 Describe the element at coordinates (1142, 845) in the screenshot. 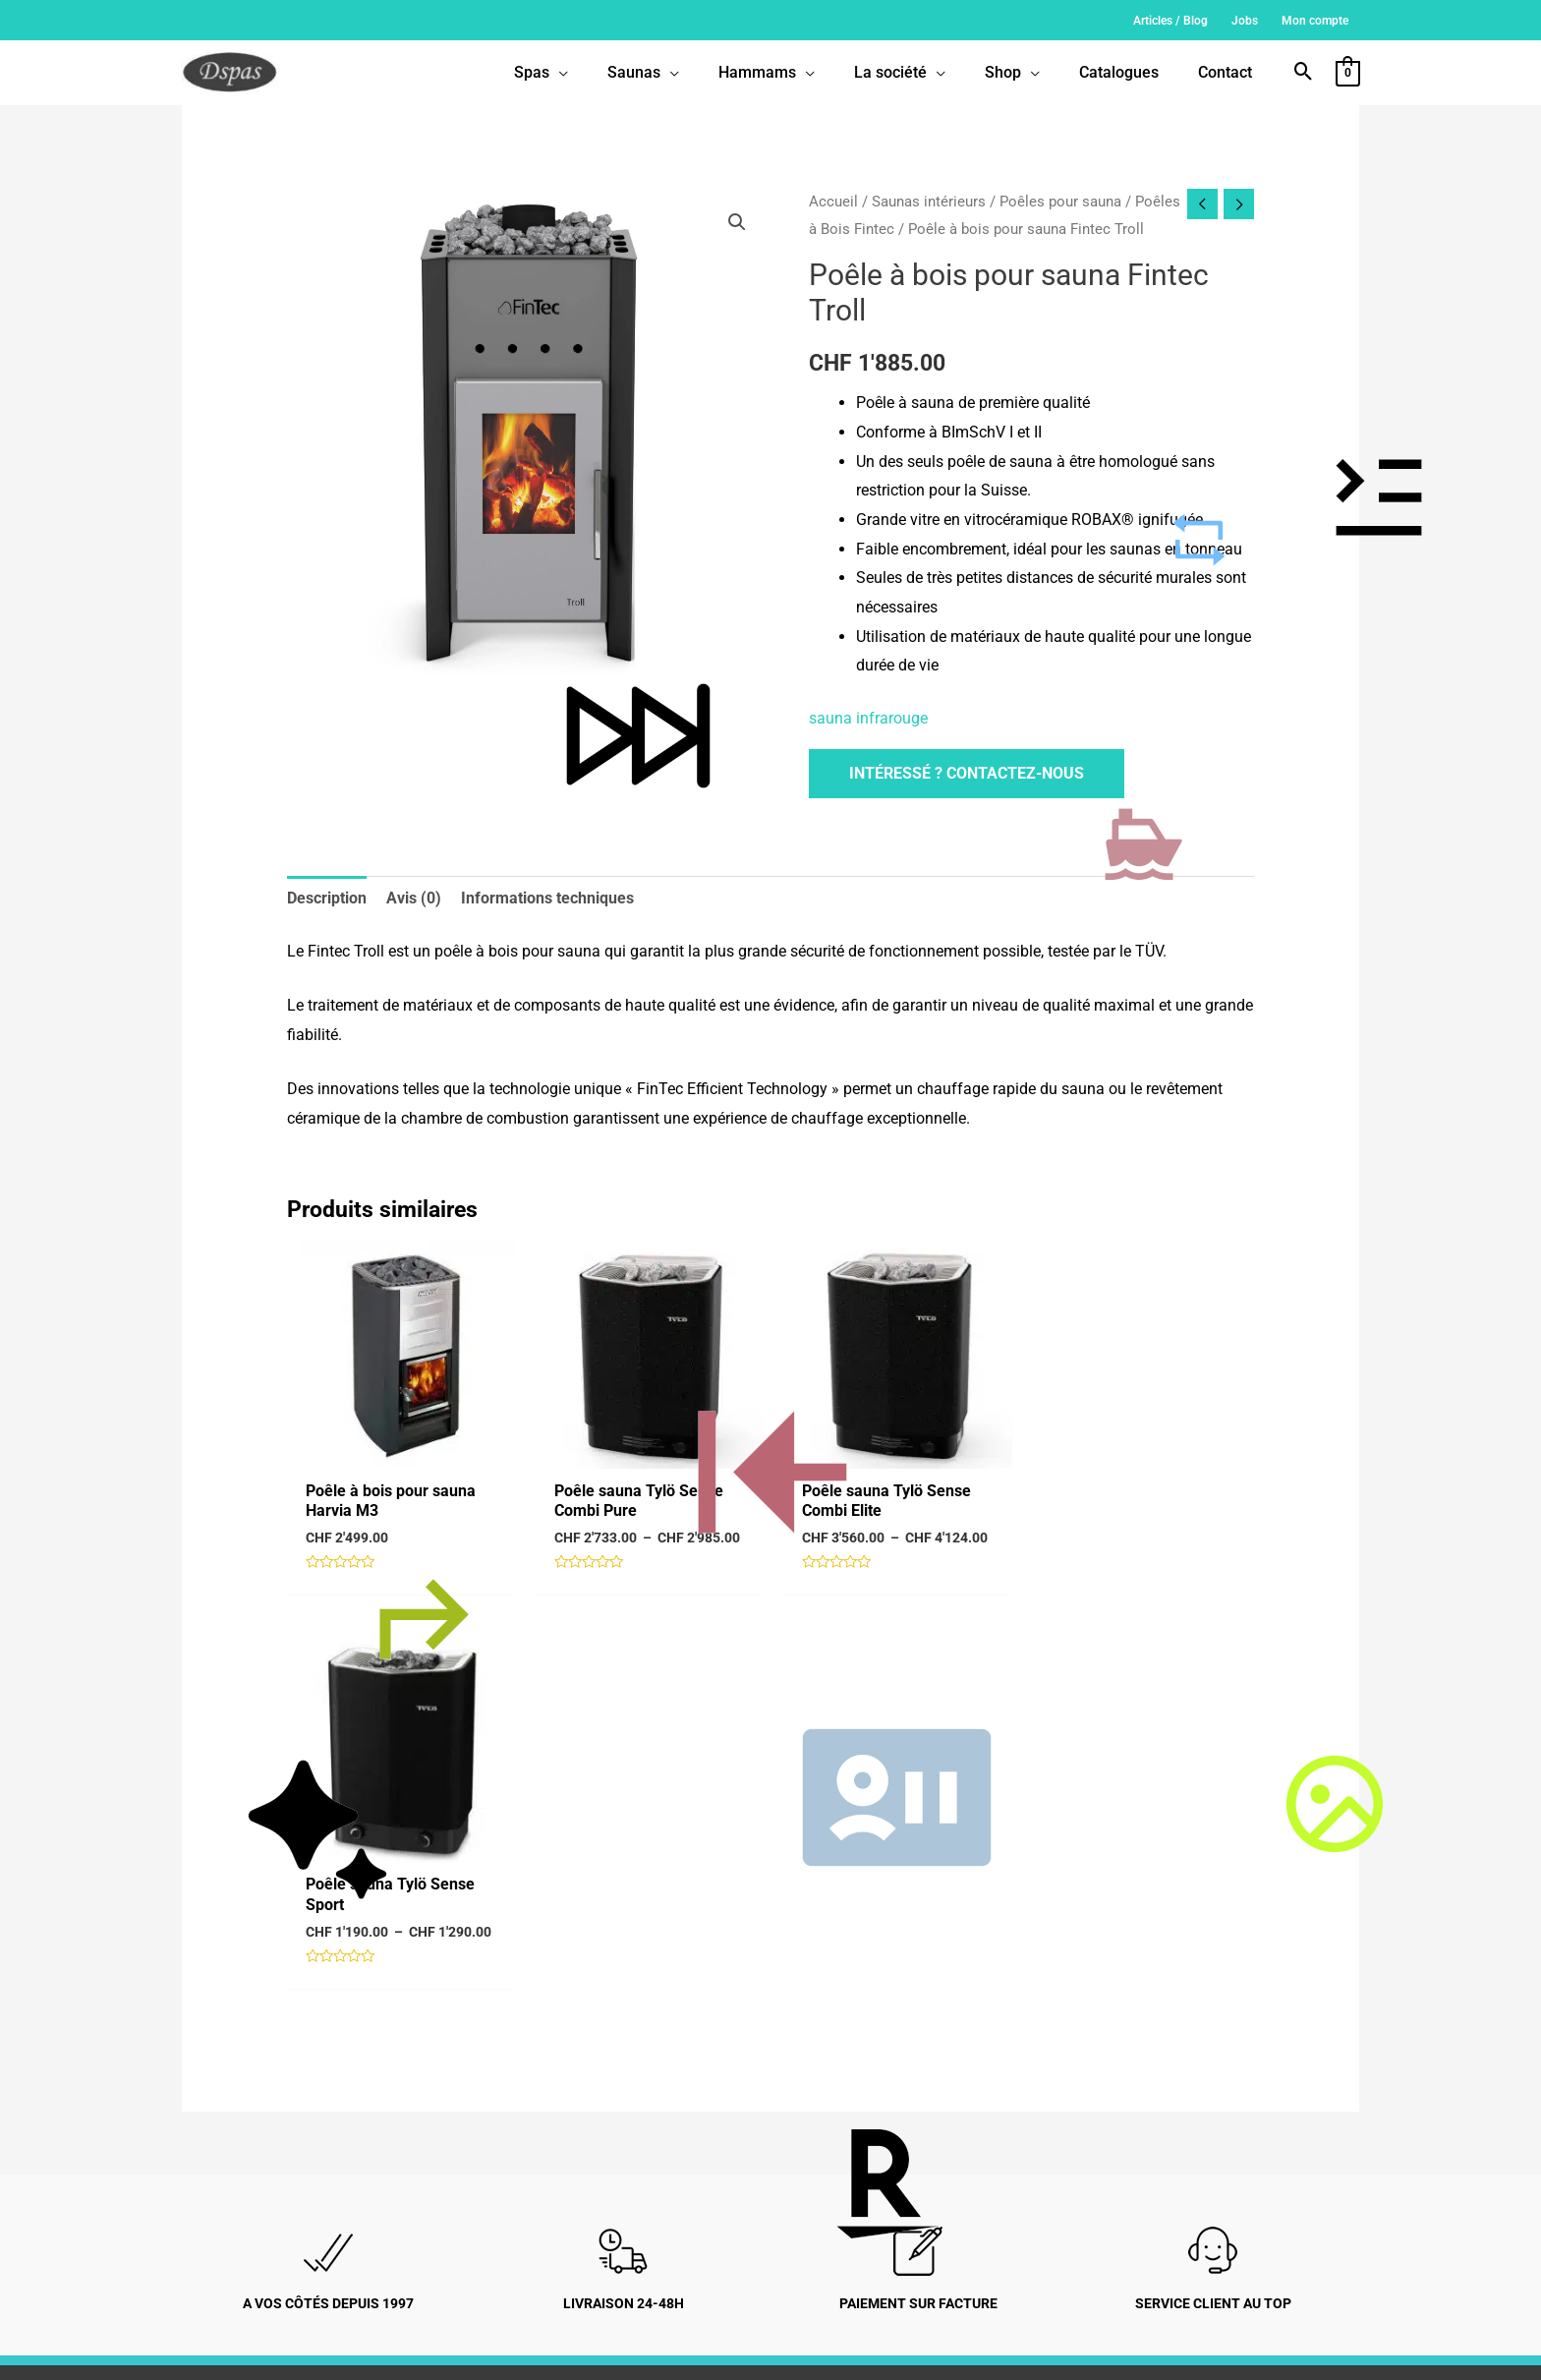

I see `view nearby ports or maritime locations` at that location.